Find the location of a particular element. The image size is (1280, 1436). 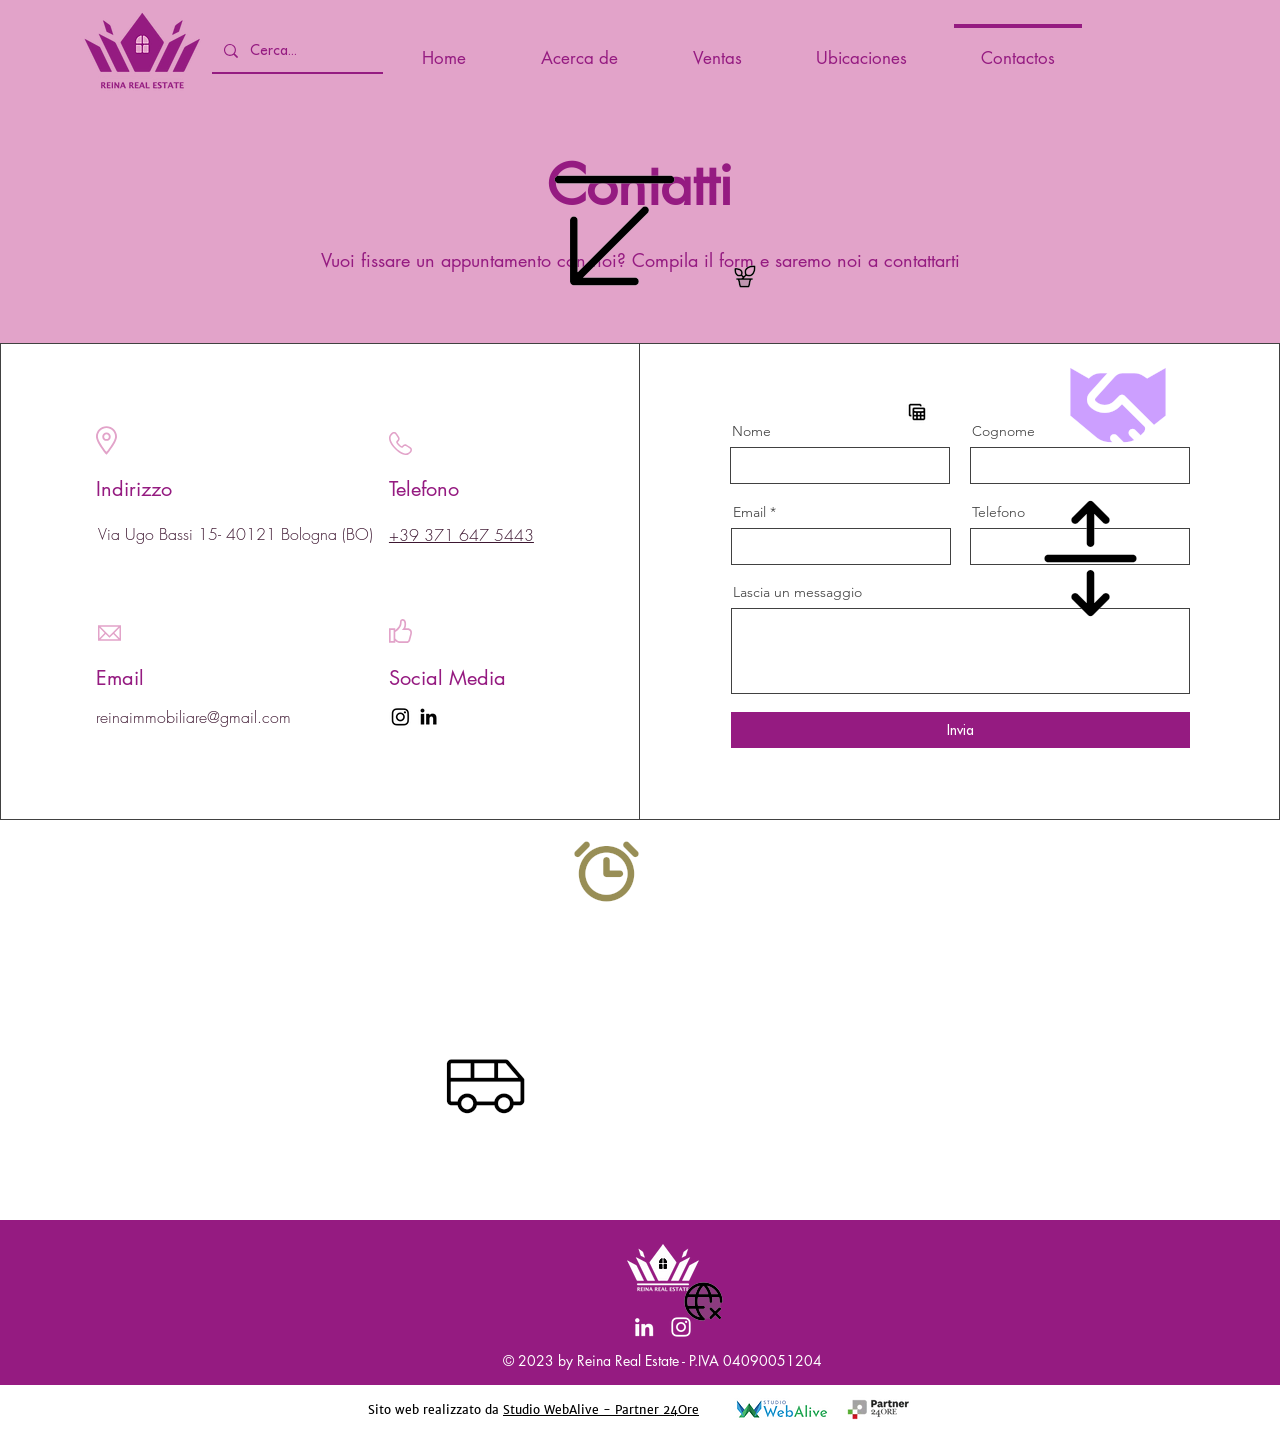

expand content vertically is located at coordinates (1090, 558).